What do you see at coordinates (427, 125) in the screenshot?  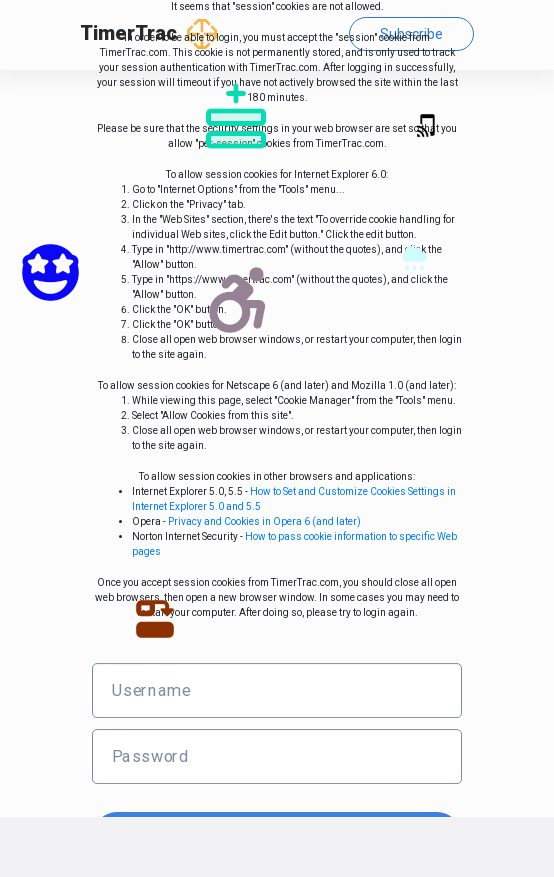 I see `tap to connect to a nearby device` at bounding box center [427, 125].